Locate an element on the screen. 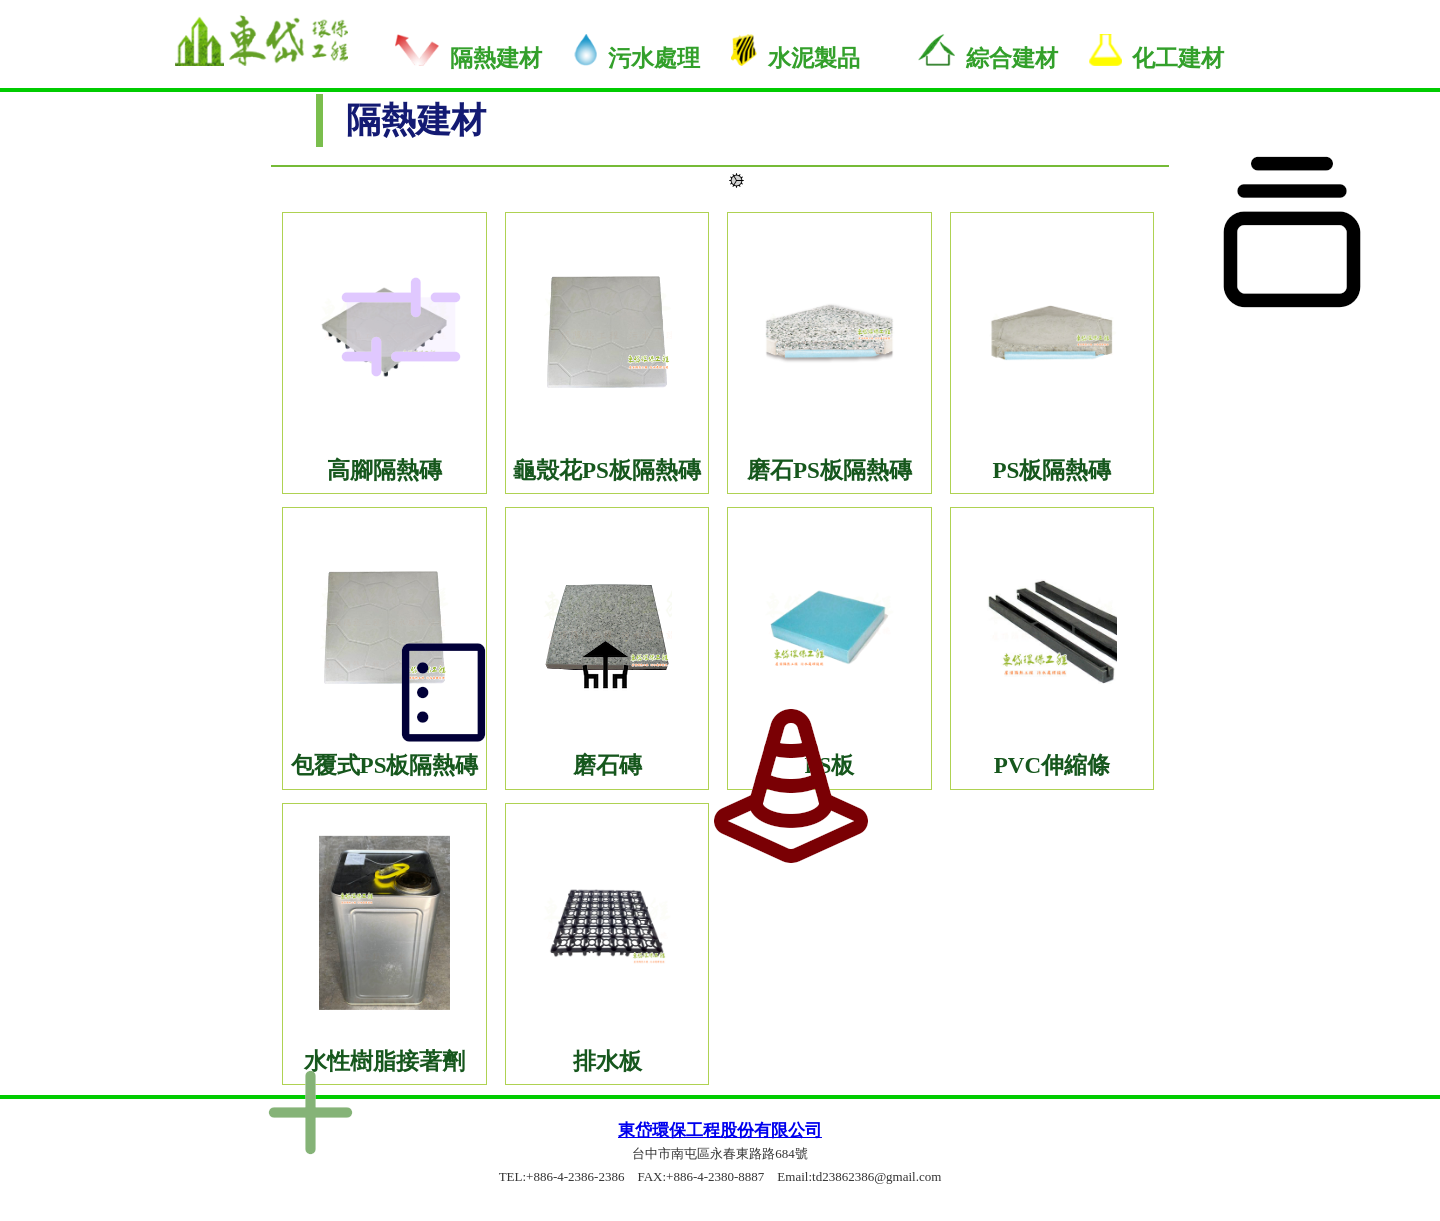 The width and height of the screenshot is (1440, 1221). view screenplay or script documents is located at coordinates (443, 692).